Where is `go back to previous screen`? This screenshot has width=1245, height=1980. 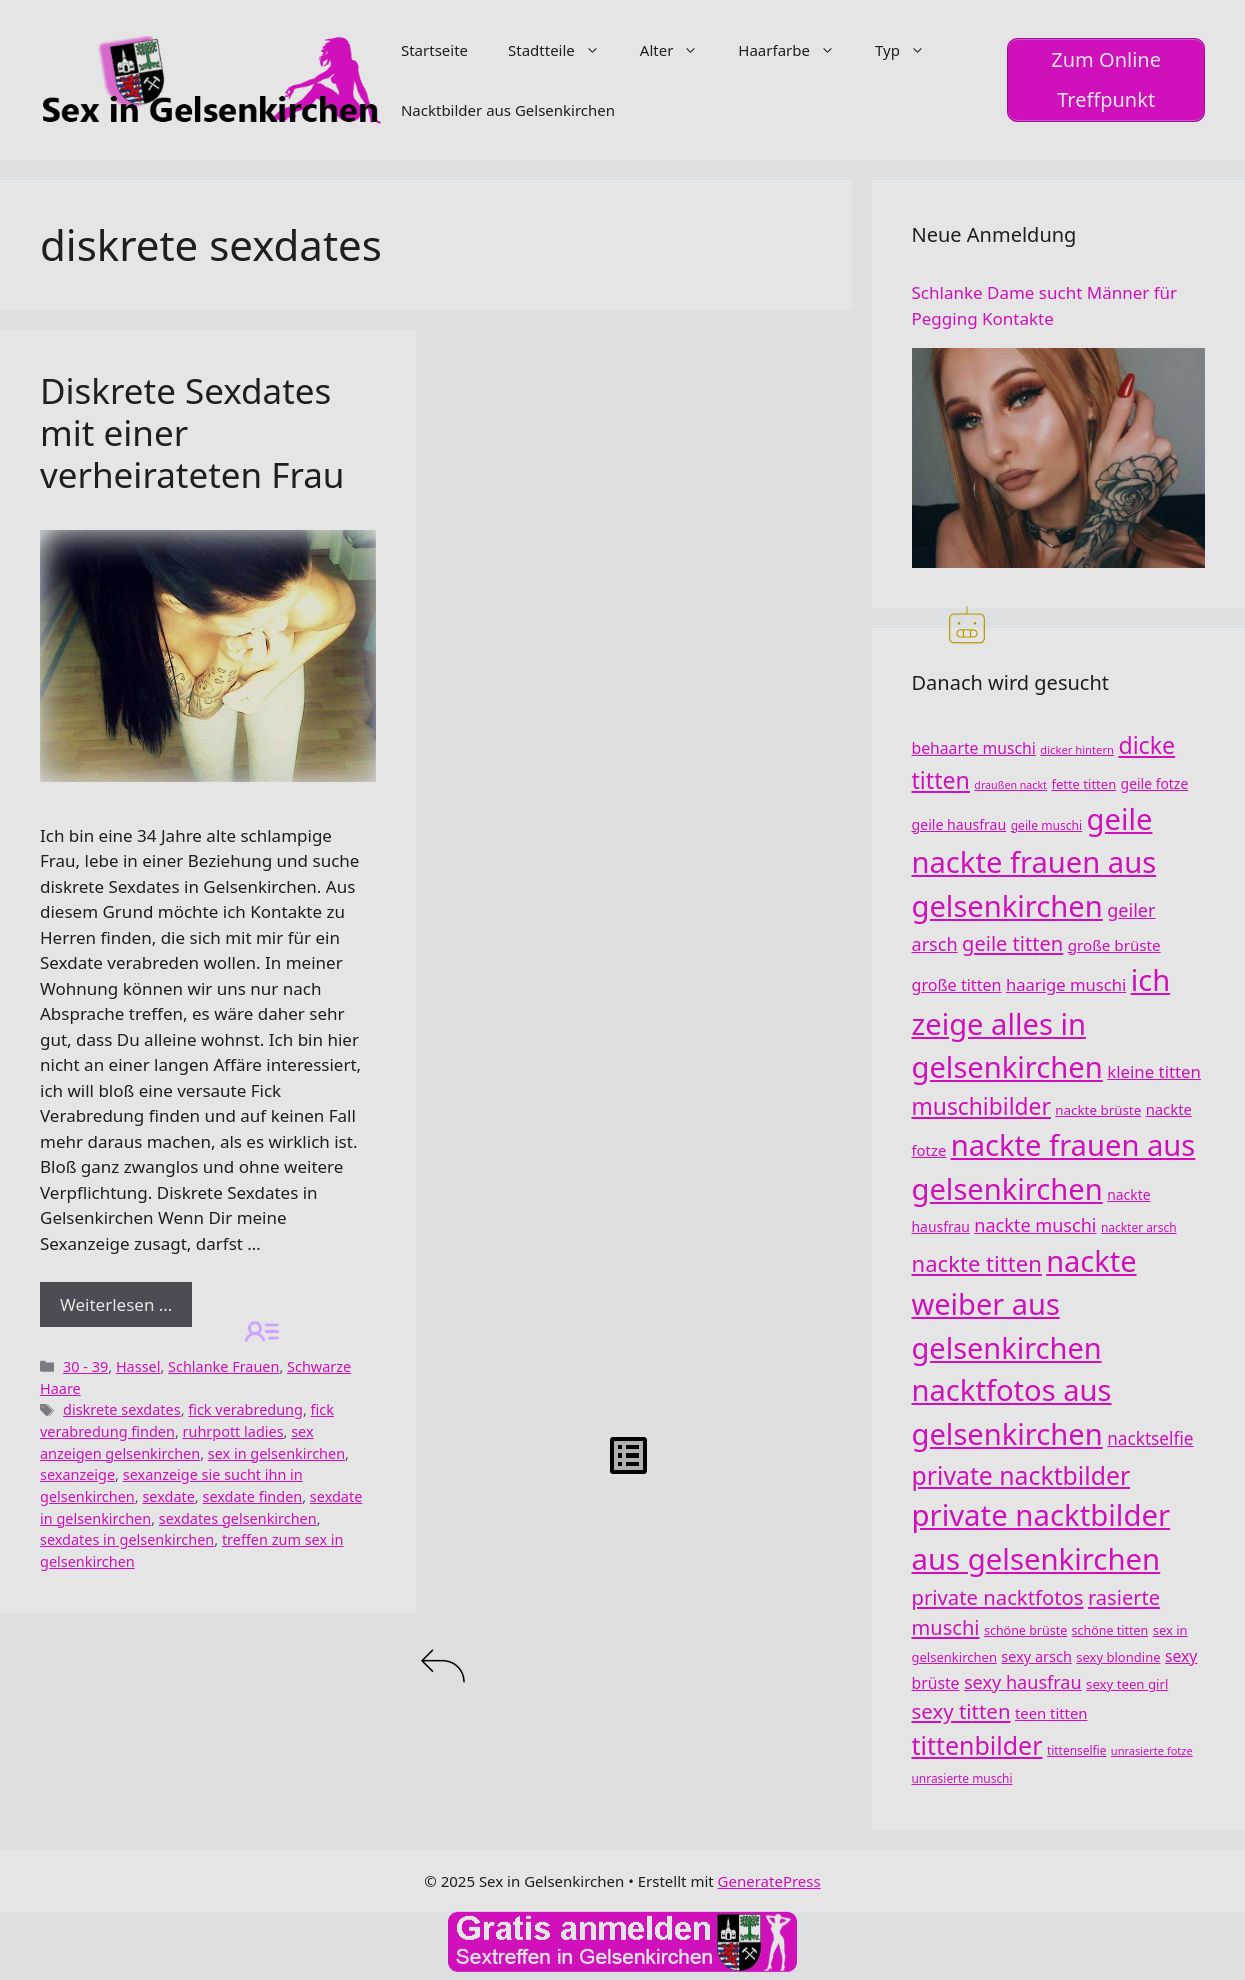
go back to previous screen is located at coordinates (443, 1666).